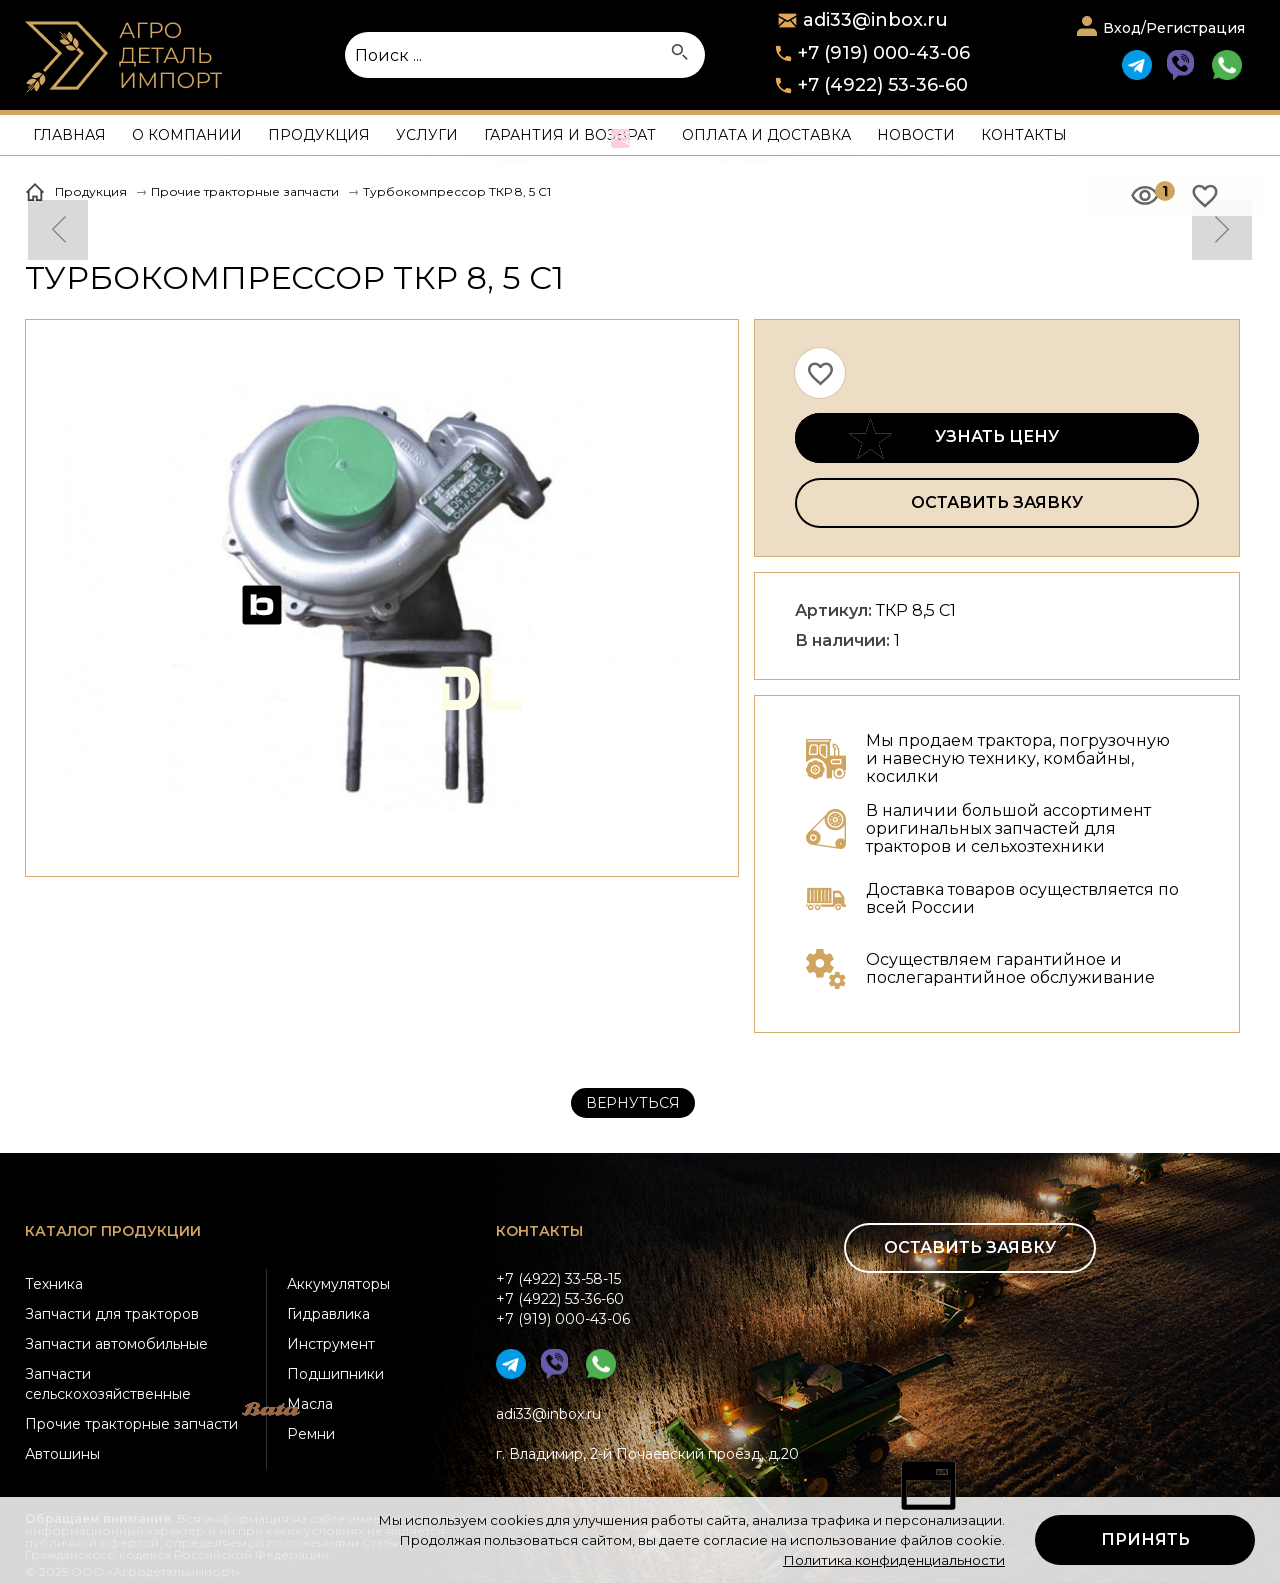 The height and width of the screenshot is (1583, 1280). I want to click on open the Macy's app or website, so click(870, 438).